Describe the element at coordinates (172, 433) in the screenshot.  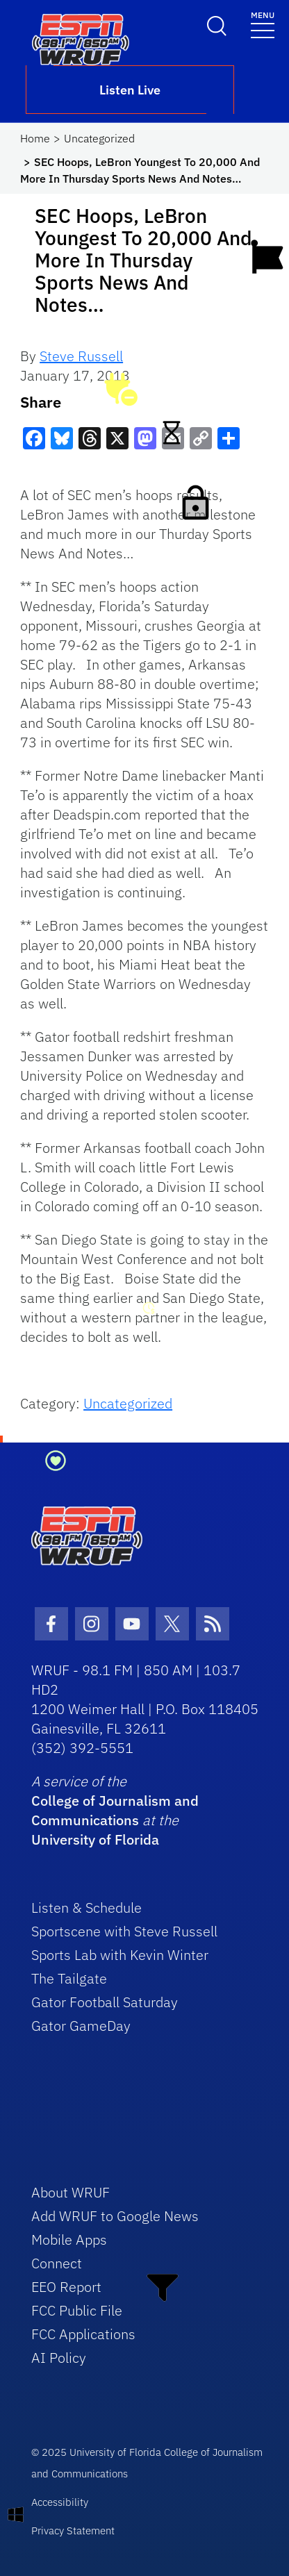
I see `indicates loading or processing in progress` at that location.